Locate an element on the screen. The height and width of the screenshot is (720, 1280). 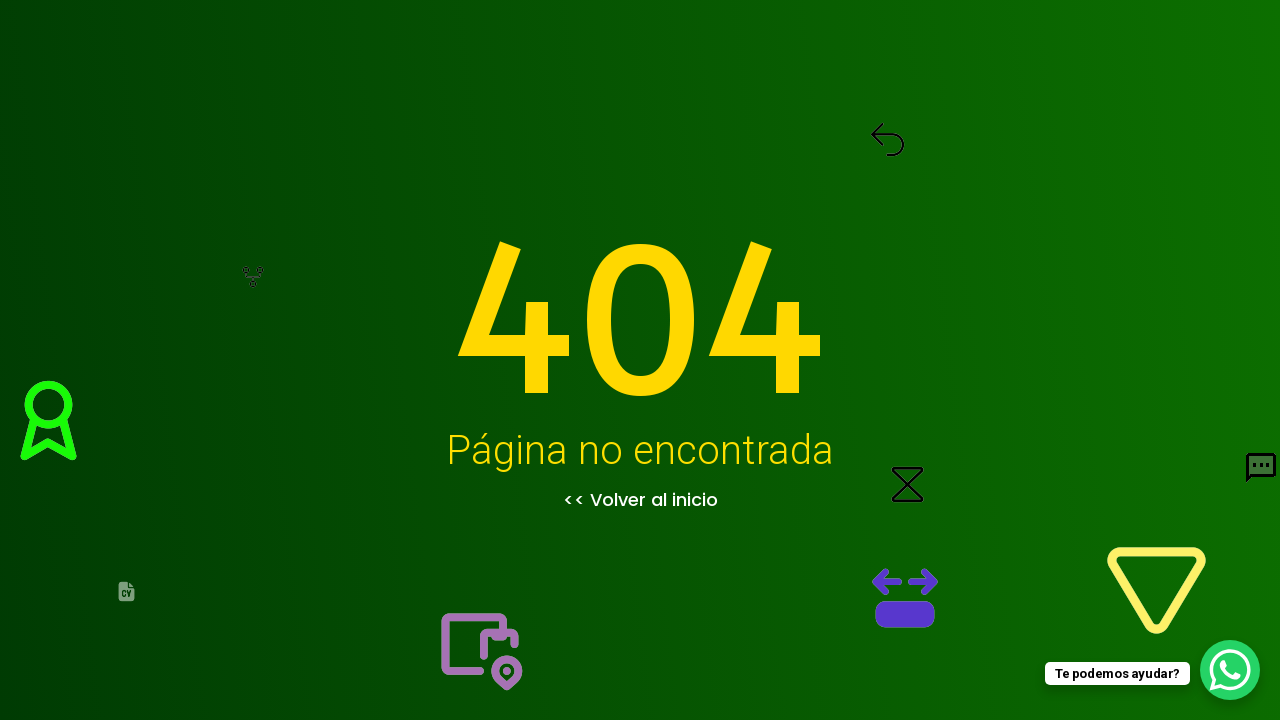
view or open your CV/resume file is located at coordinates (126, 591).